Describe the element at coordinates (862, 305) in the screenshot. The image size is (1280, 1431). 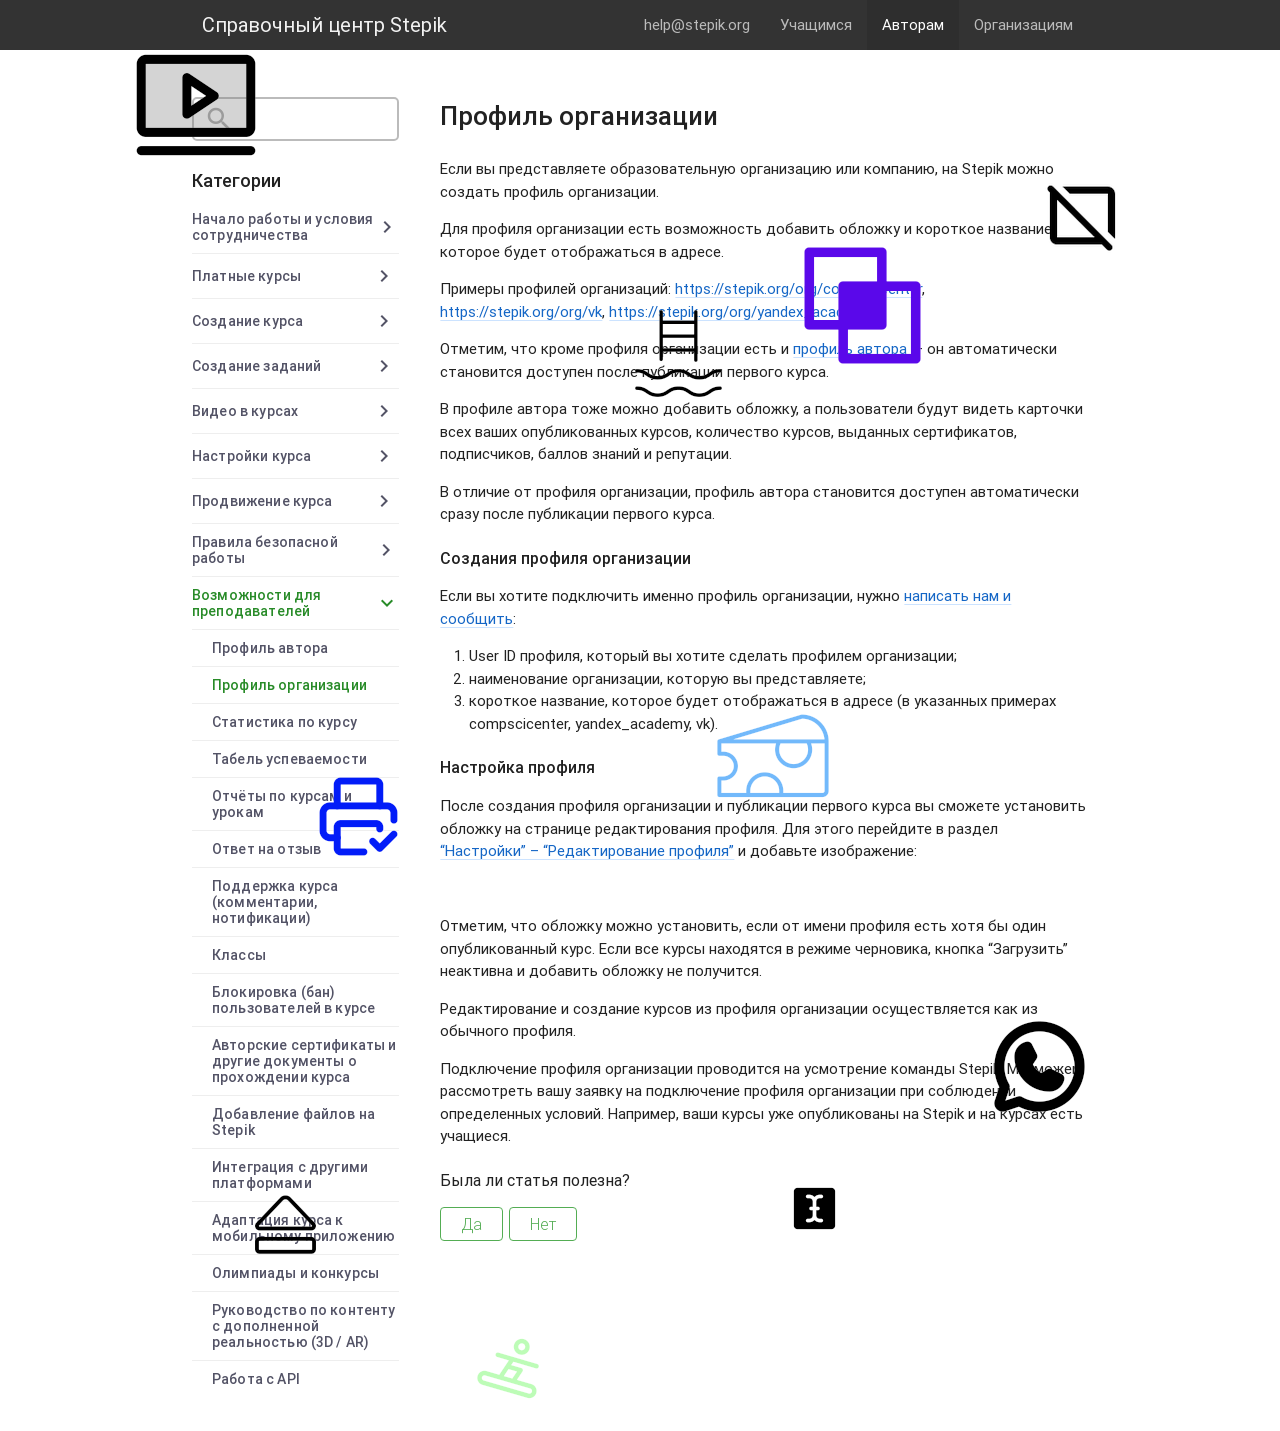
I see `combine or merge selected layers` at that location.